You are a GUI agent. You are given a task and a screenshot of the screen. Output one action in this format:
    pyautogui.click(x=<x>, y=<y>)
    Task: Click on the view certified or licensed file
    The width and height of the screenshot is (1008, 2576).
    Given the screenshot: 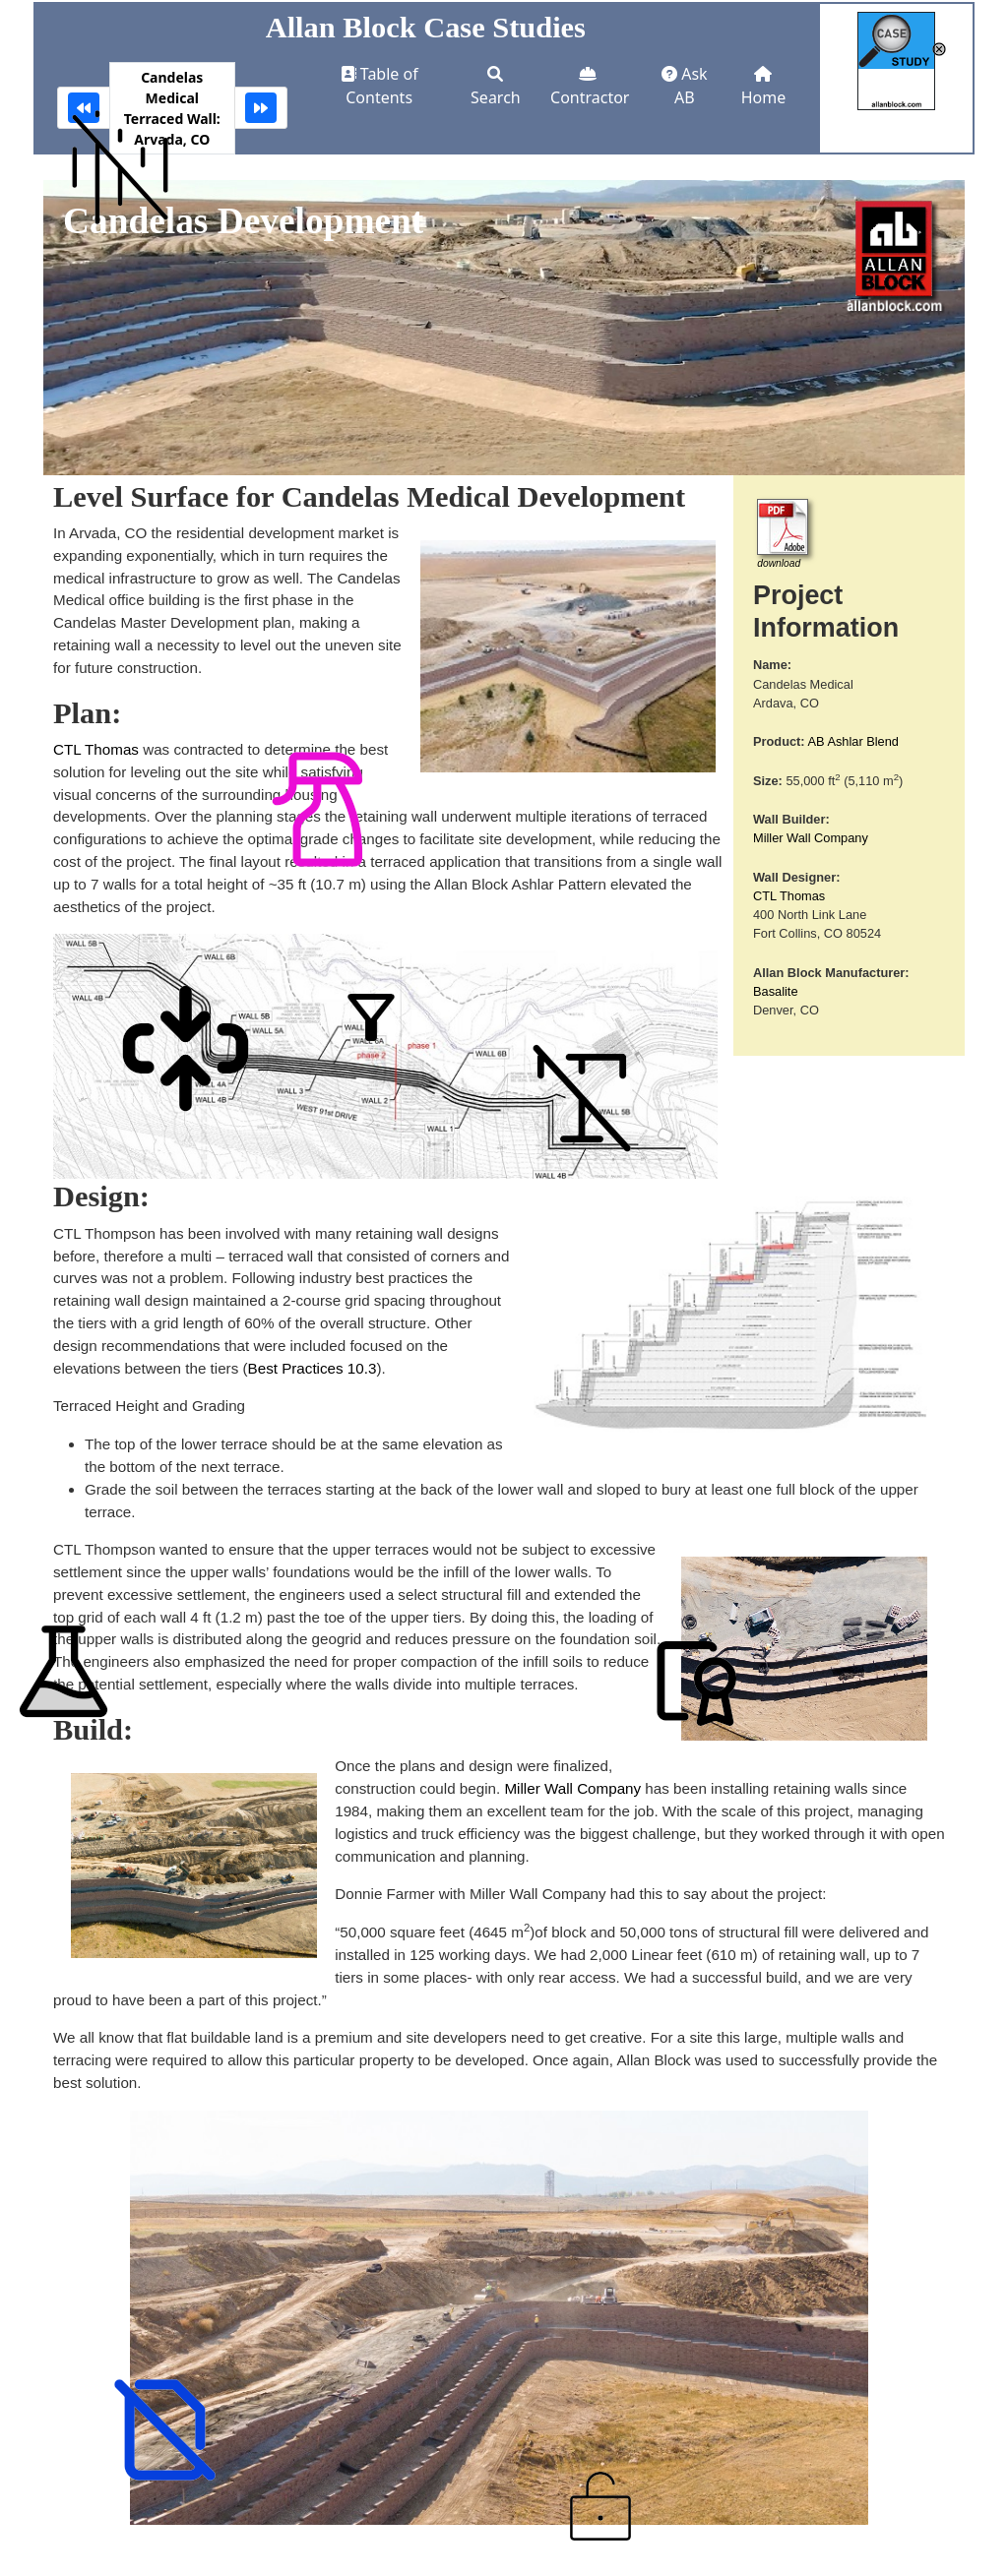 What is the action you would take?
    pyautogui.click(x=694, y=1684)
    